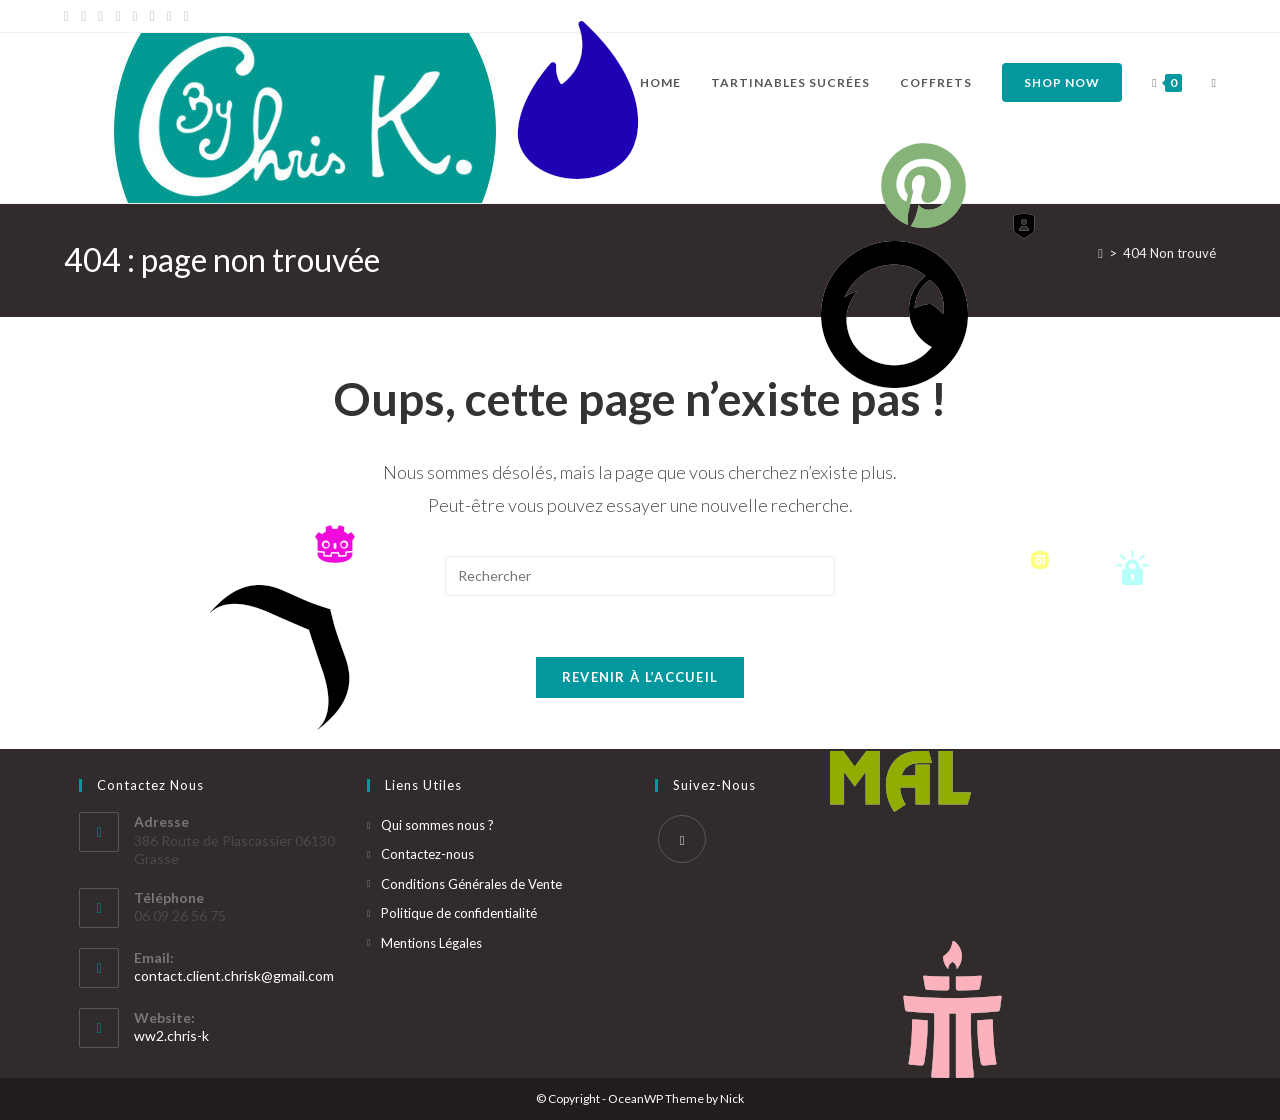 The width and height of the screenshot is (1280, 1120). Describe the element at coordinates (952, 1009) in the screenshot. I see `visit Red Candle Games website or store page` at that location.